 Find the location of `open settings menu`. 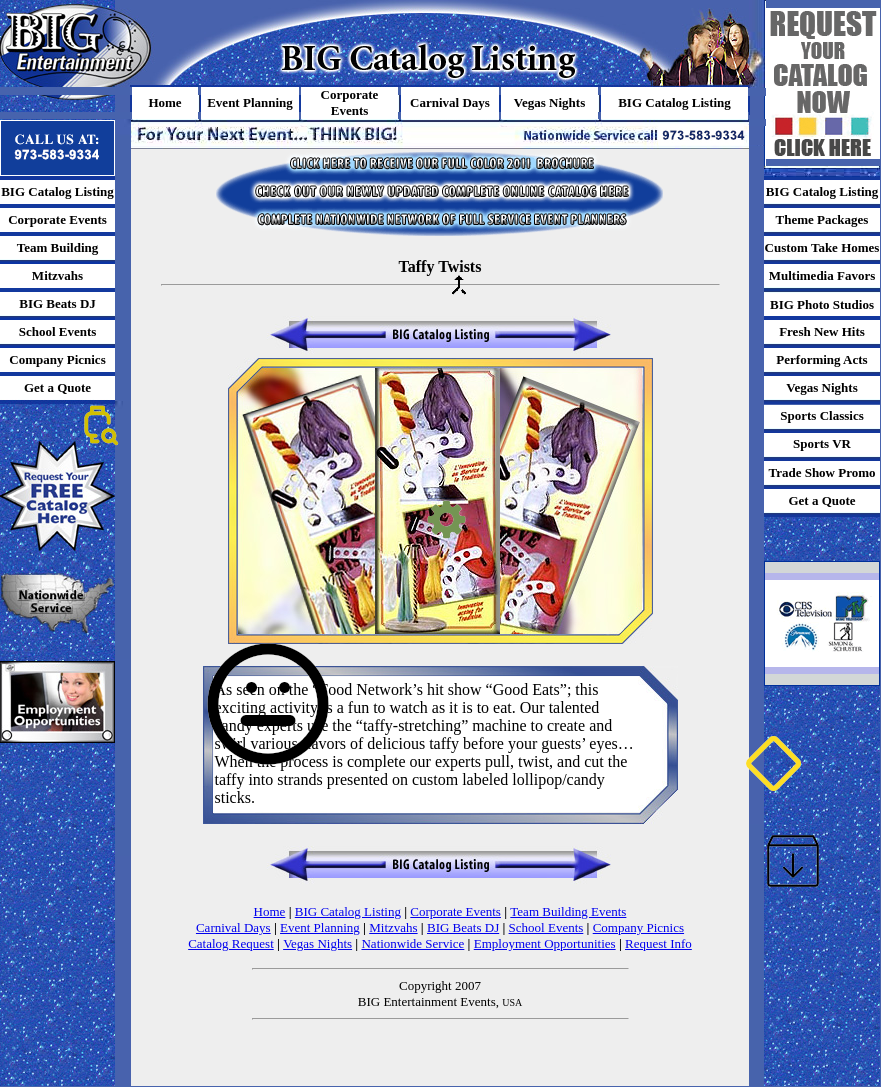

open settings menu is located at coordinates (446, 519).